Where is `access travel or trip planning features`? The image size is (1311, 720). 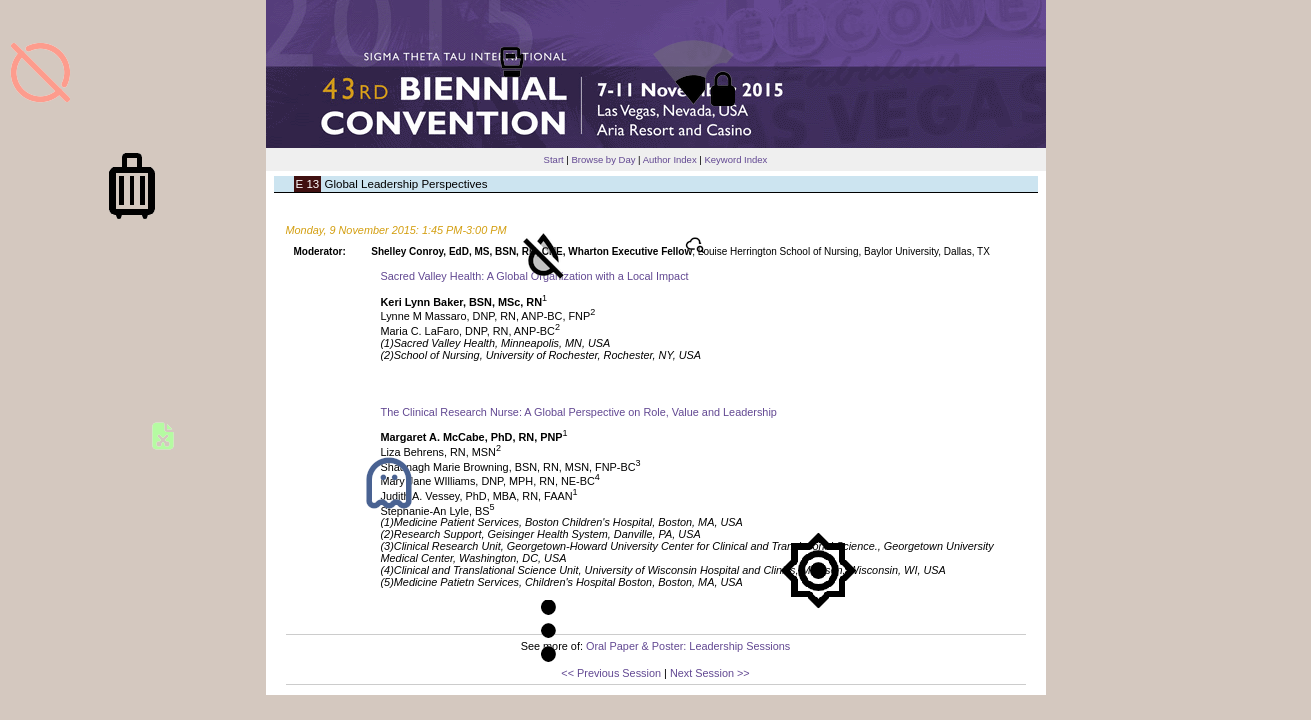
access travel or trip planning features is located at coordinates (132, 186).